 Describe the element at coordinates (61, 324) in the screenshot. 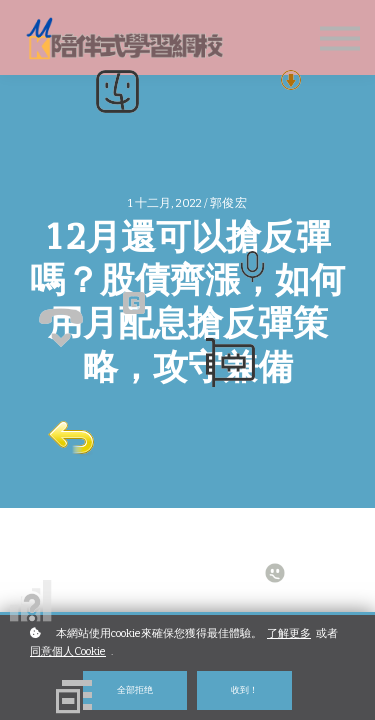

I see `end or hang up a call` at that location.